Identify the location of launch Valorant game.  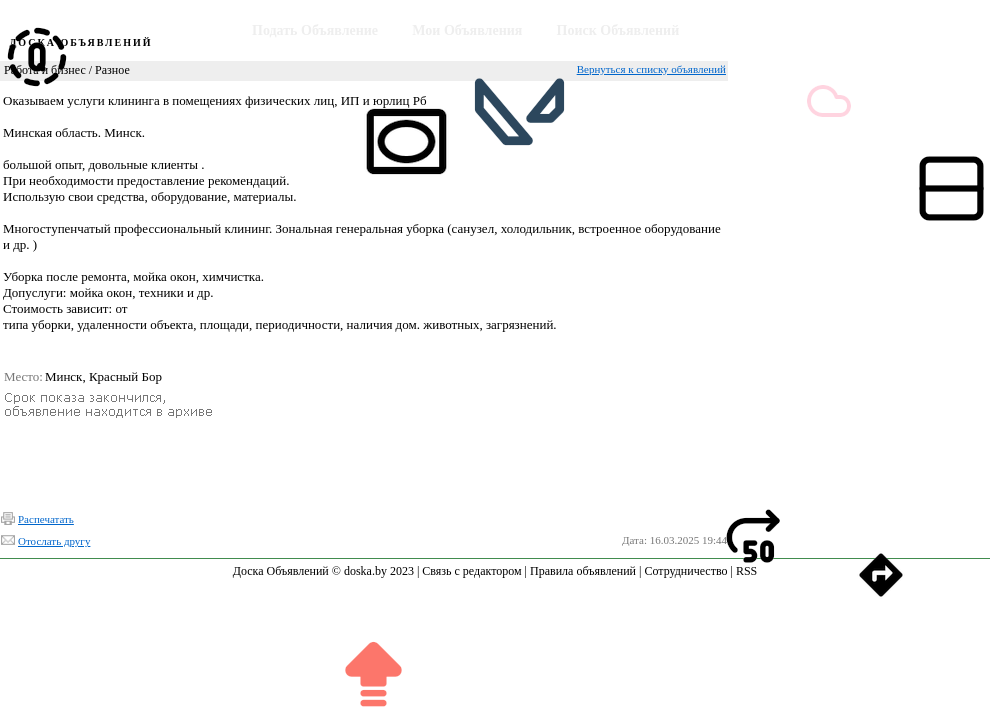
(519, 109).